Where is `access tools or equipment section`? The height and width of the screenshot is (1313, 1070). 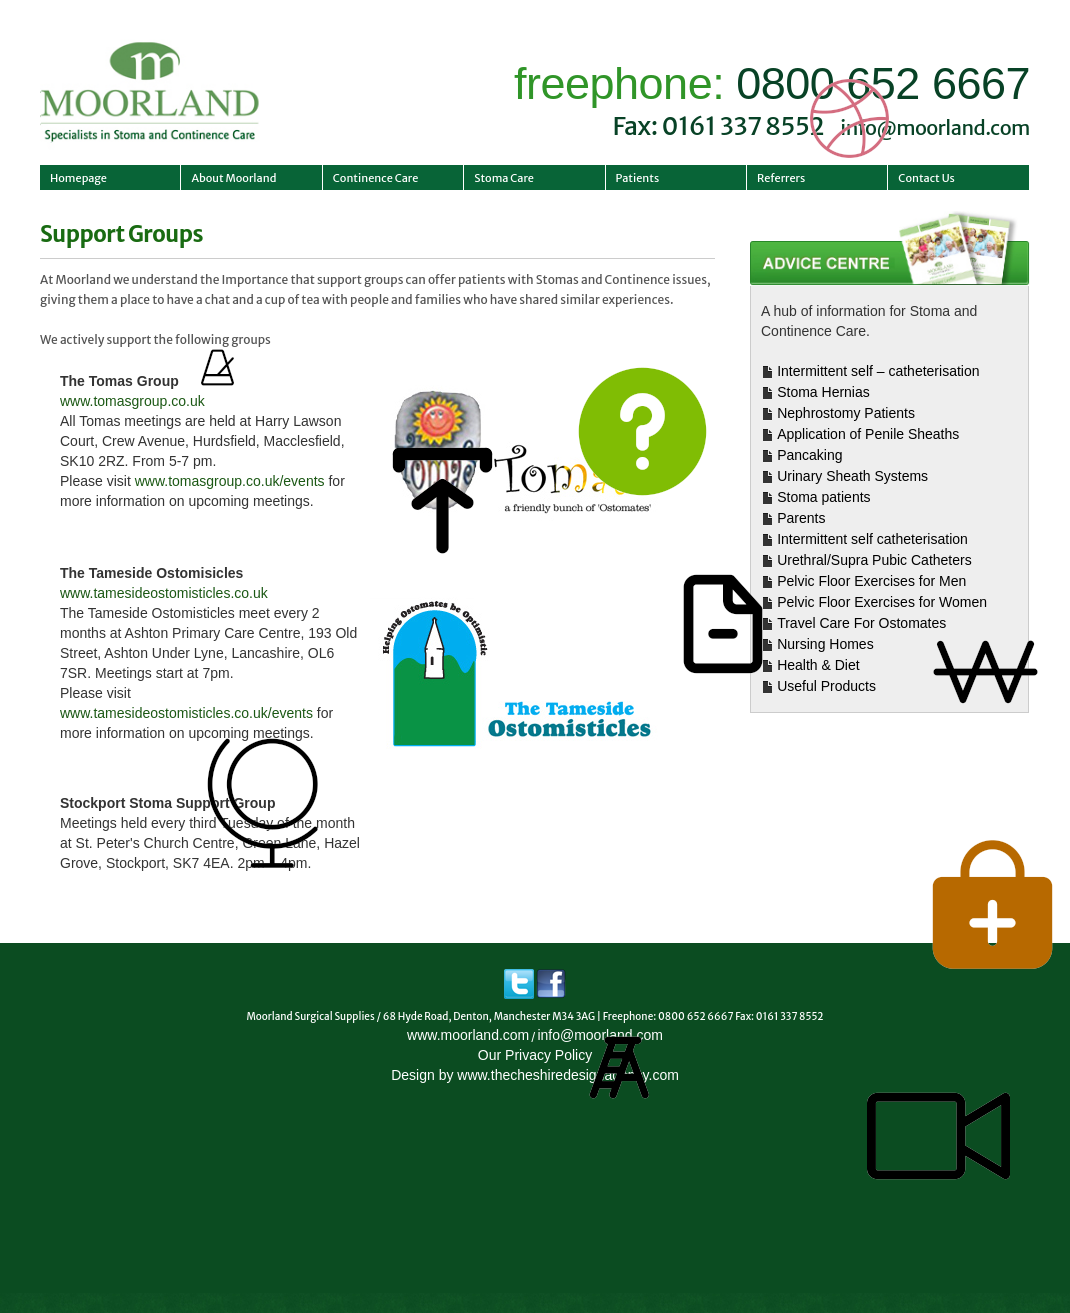
access tools or equipment section is located at coordinates (620, 1067).